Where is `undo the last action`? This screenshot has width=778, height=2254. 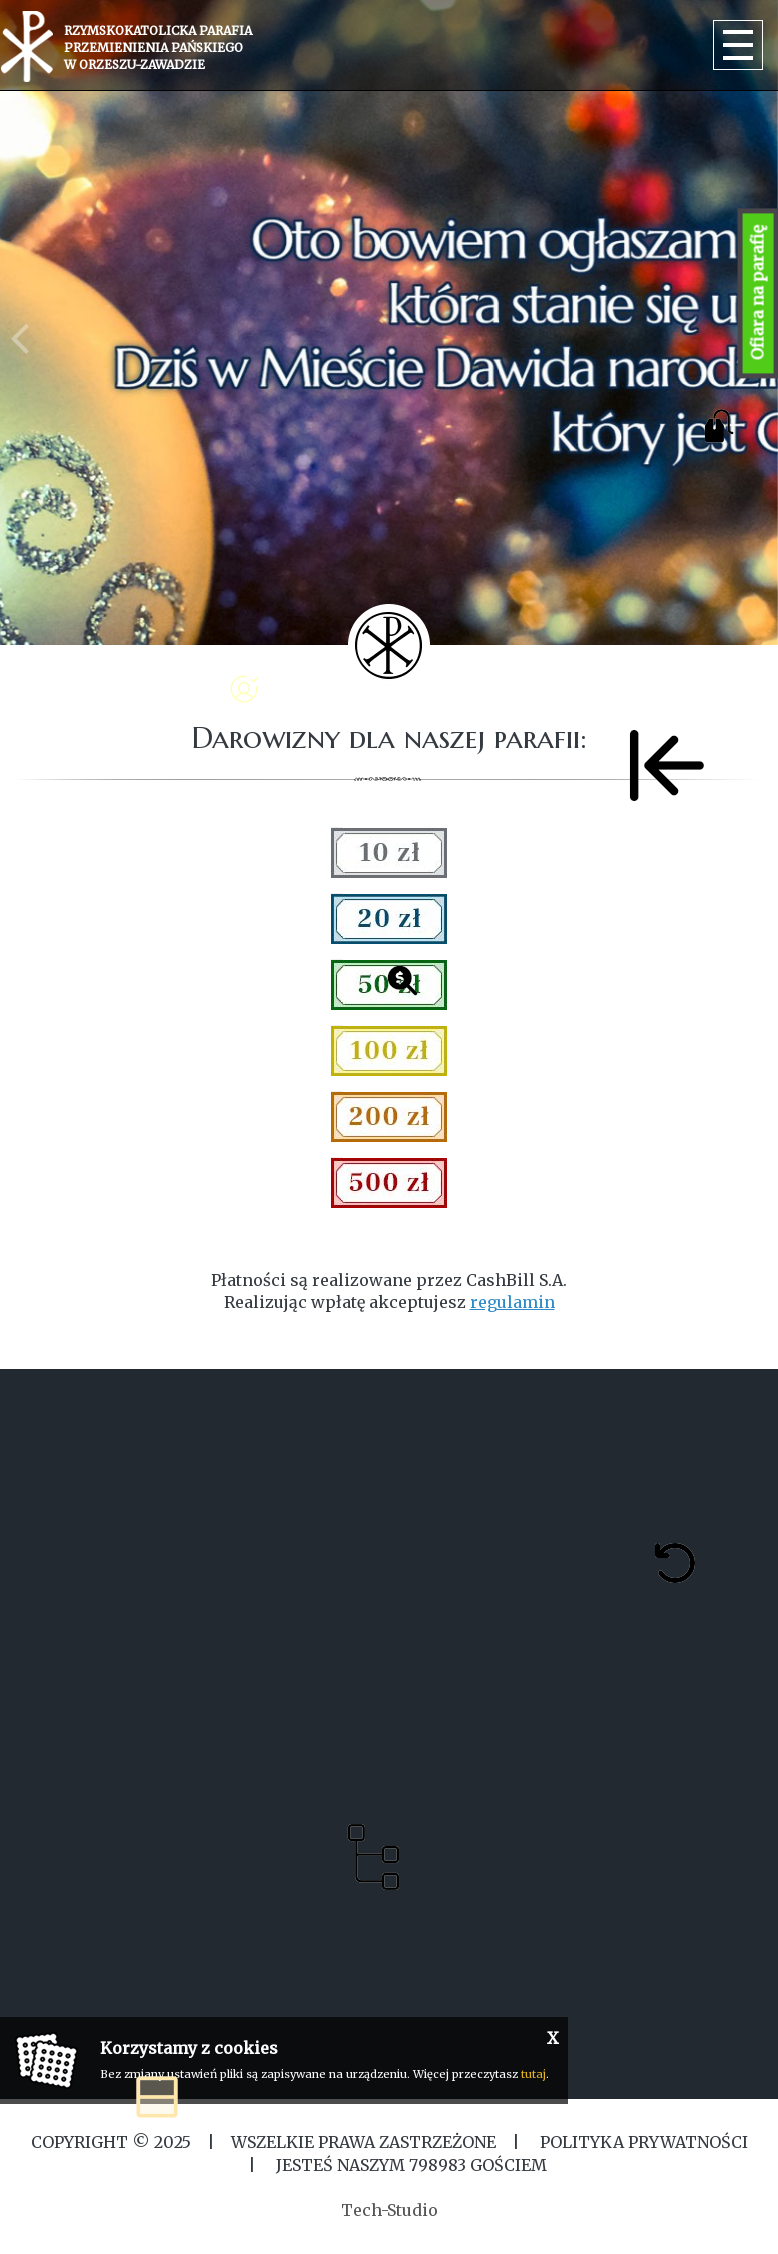 undo the last action is located at coordinates (675, 1563).